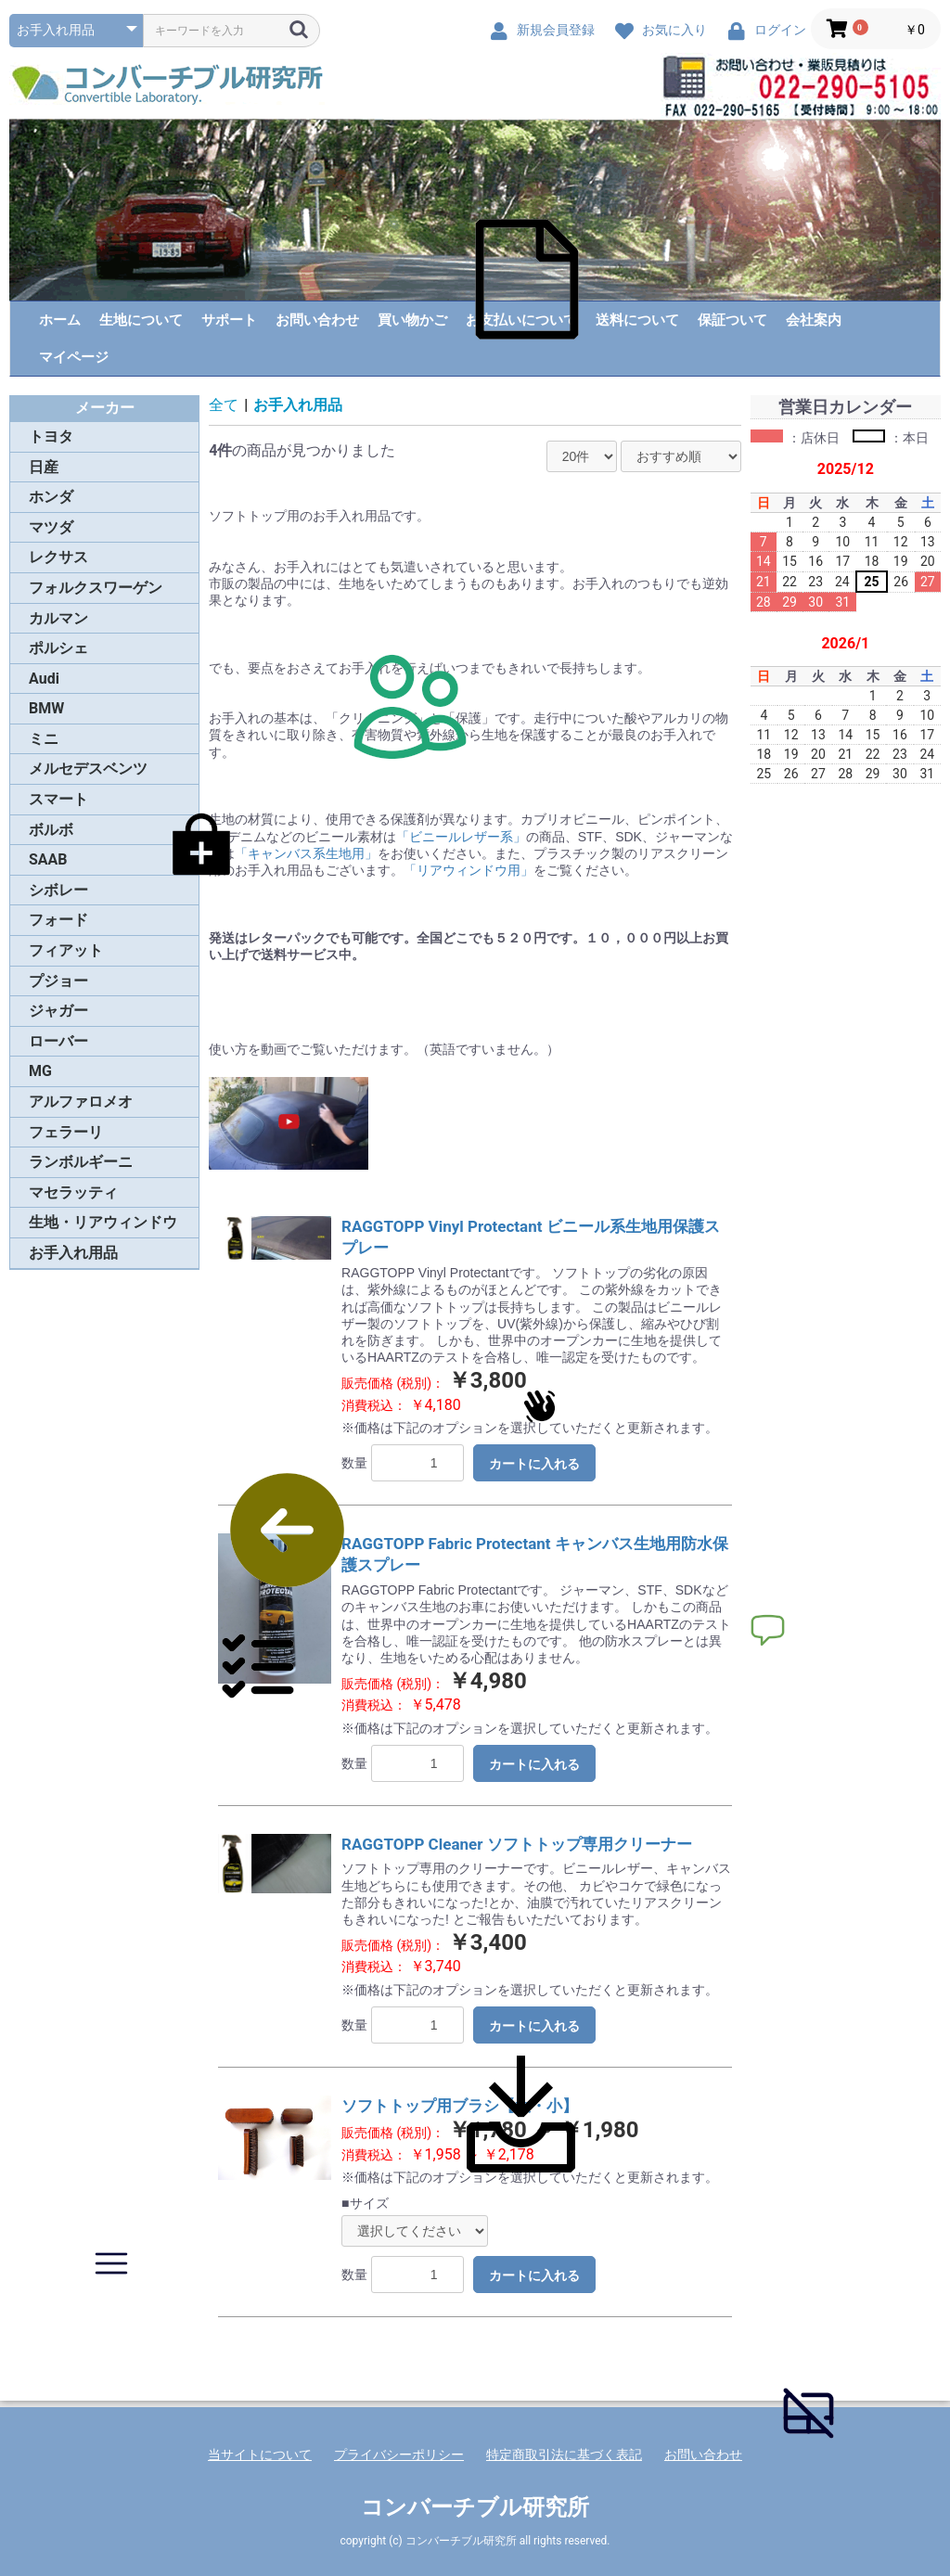 Image resolution: width=950 pixels, height=2576 pixels. What do you see at coordinates (525, 2114) in the screenshot?
I see `stash changes in git` at bounding box center [525, 2114].